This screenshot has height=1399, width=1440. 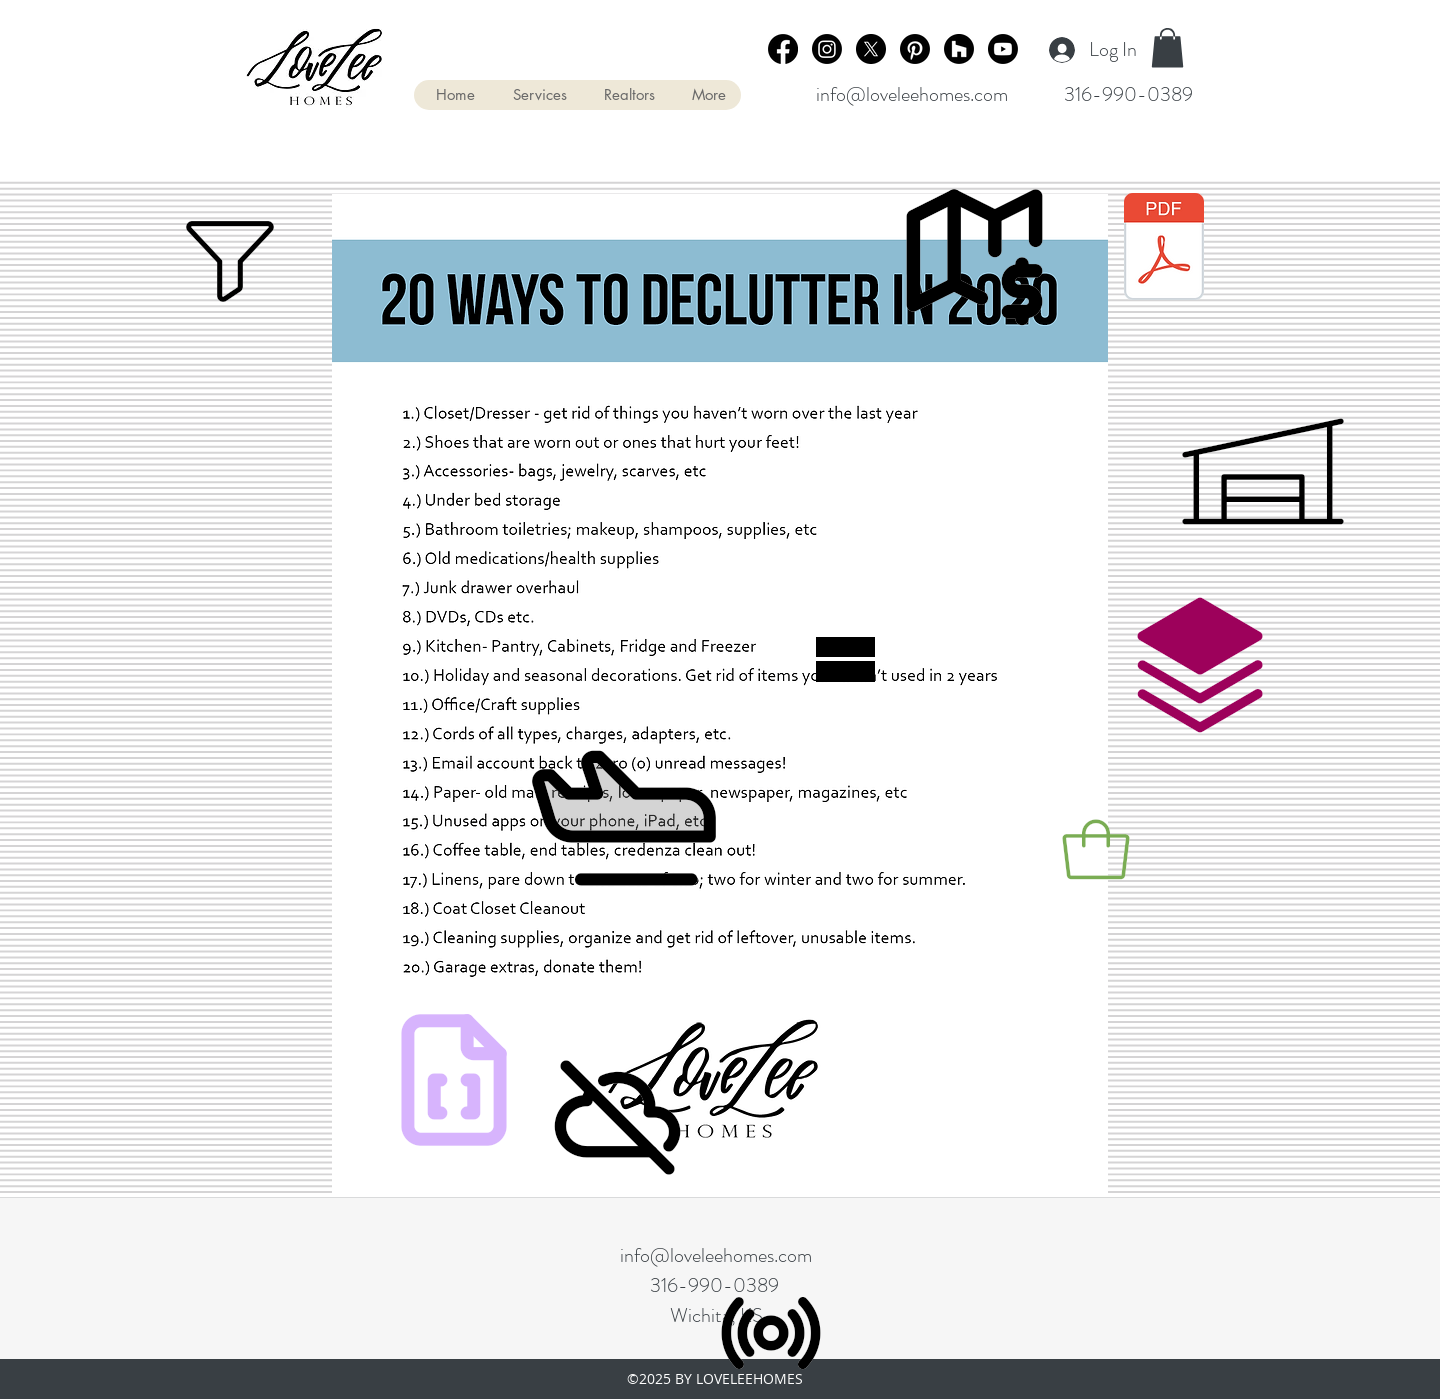 I want to click on filter or sort content, so click(x=230, y=258).